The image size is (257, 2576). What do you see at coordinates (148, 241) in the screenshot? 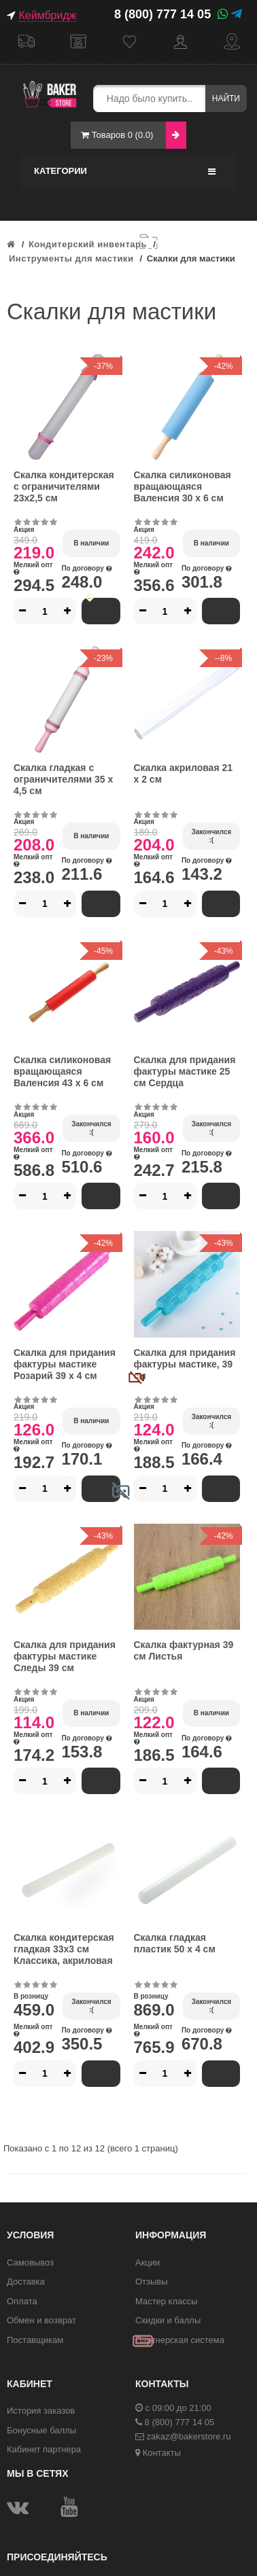
I see `create a new folder` at bounding box center [148, 241].